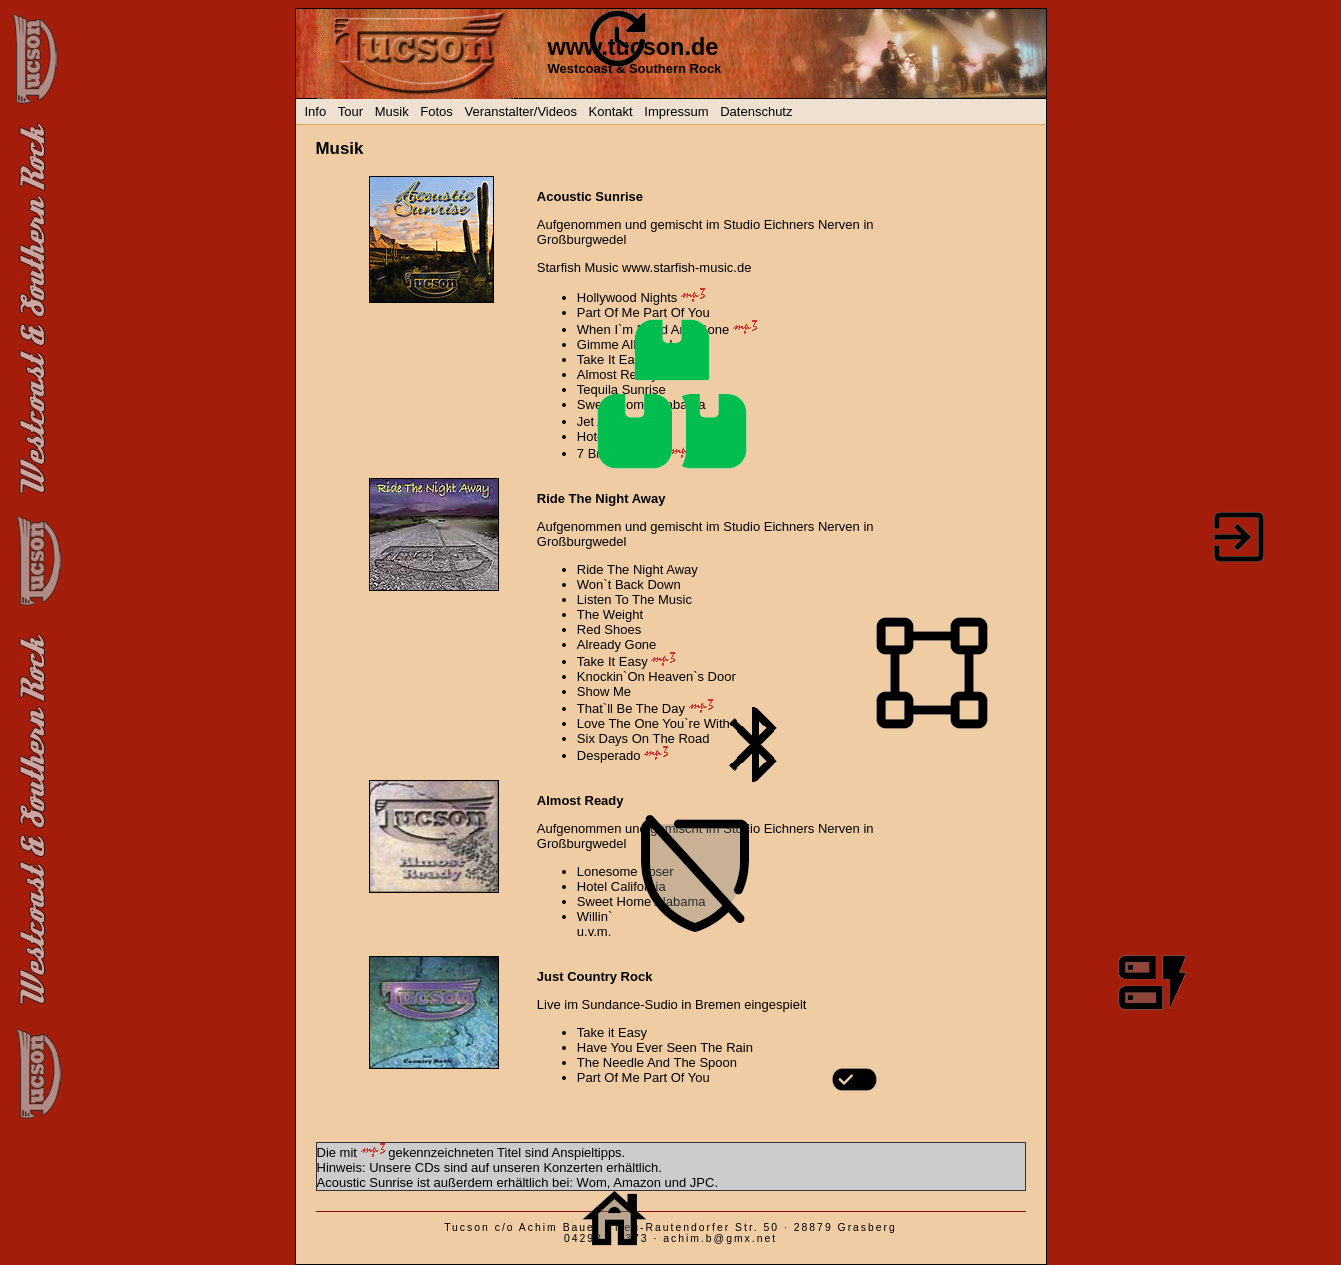  Describe the element at coordinates (614, 1219) in the screenshot. I see `navigate to home screen` at that location.